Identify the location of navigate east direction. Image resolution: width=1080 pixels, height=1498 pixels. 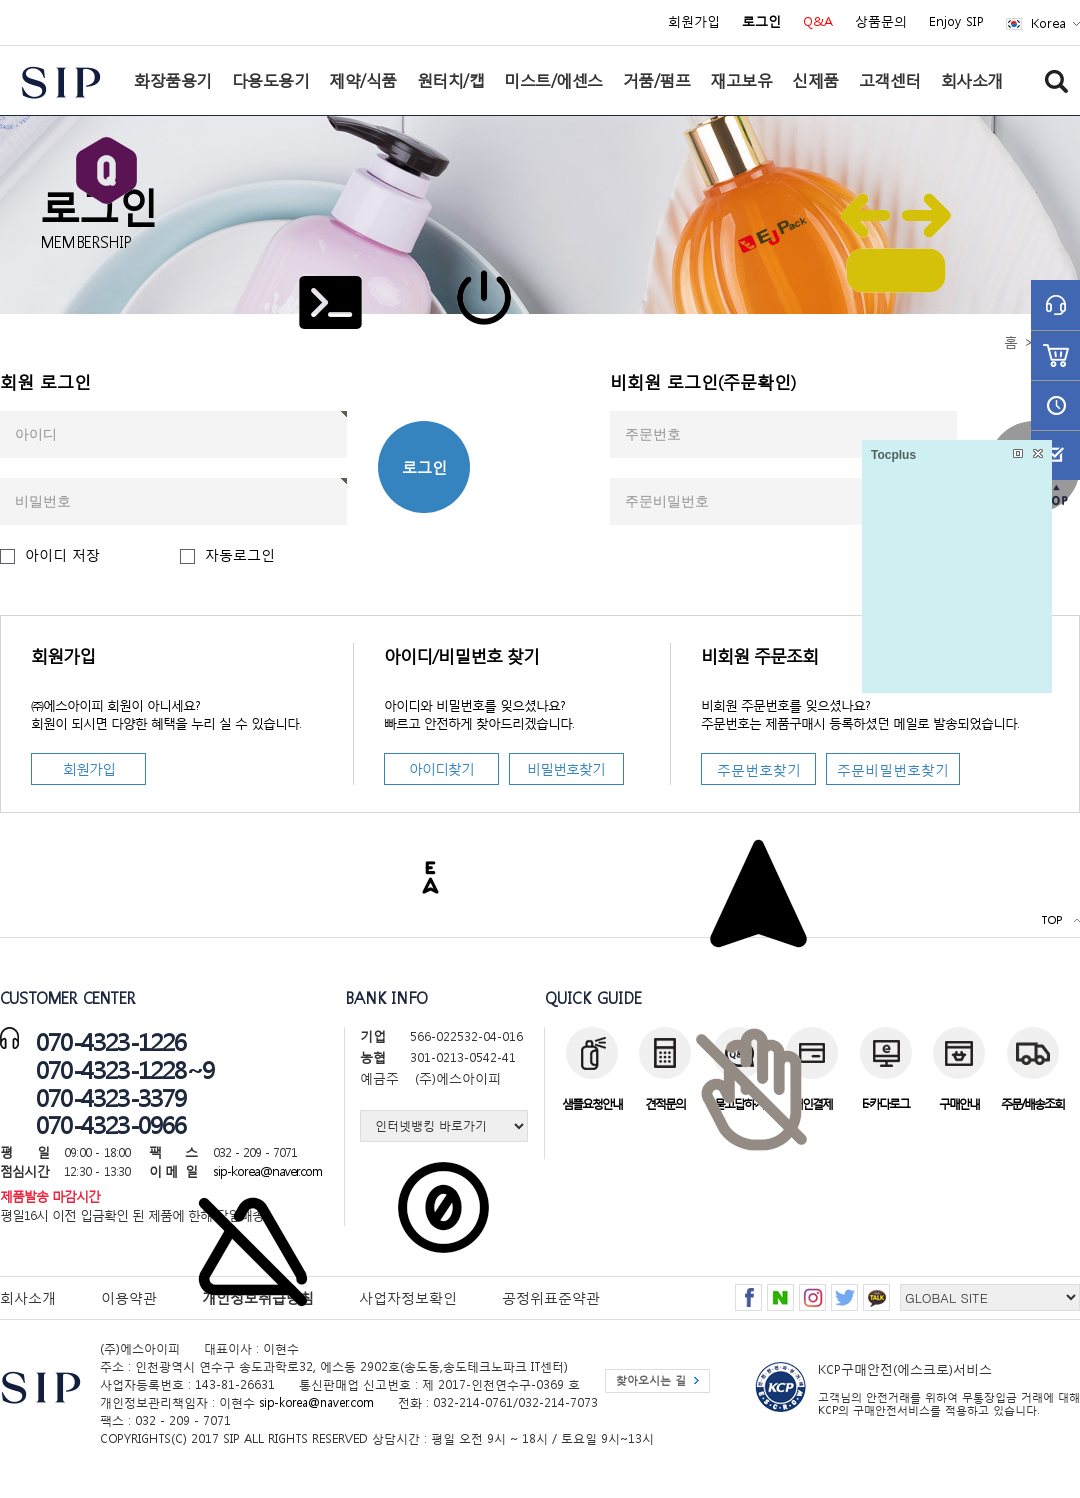
(430, 877).